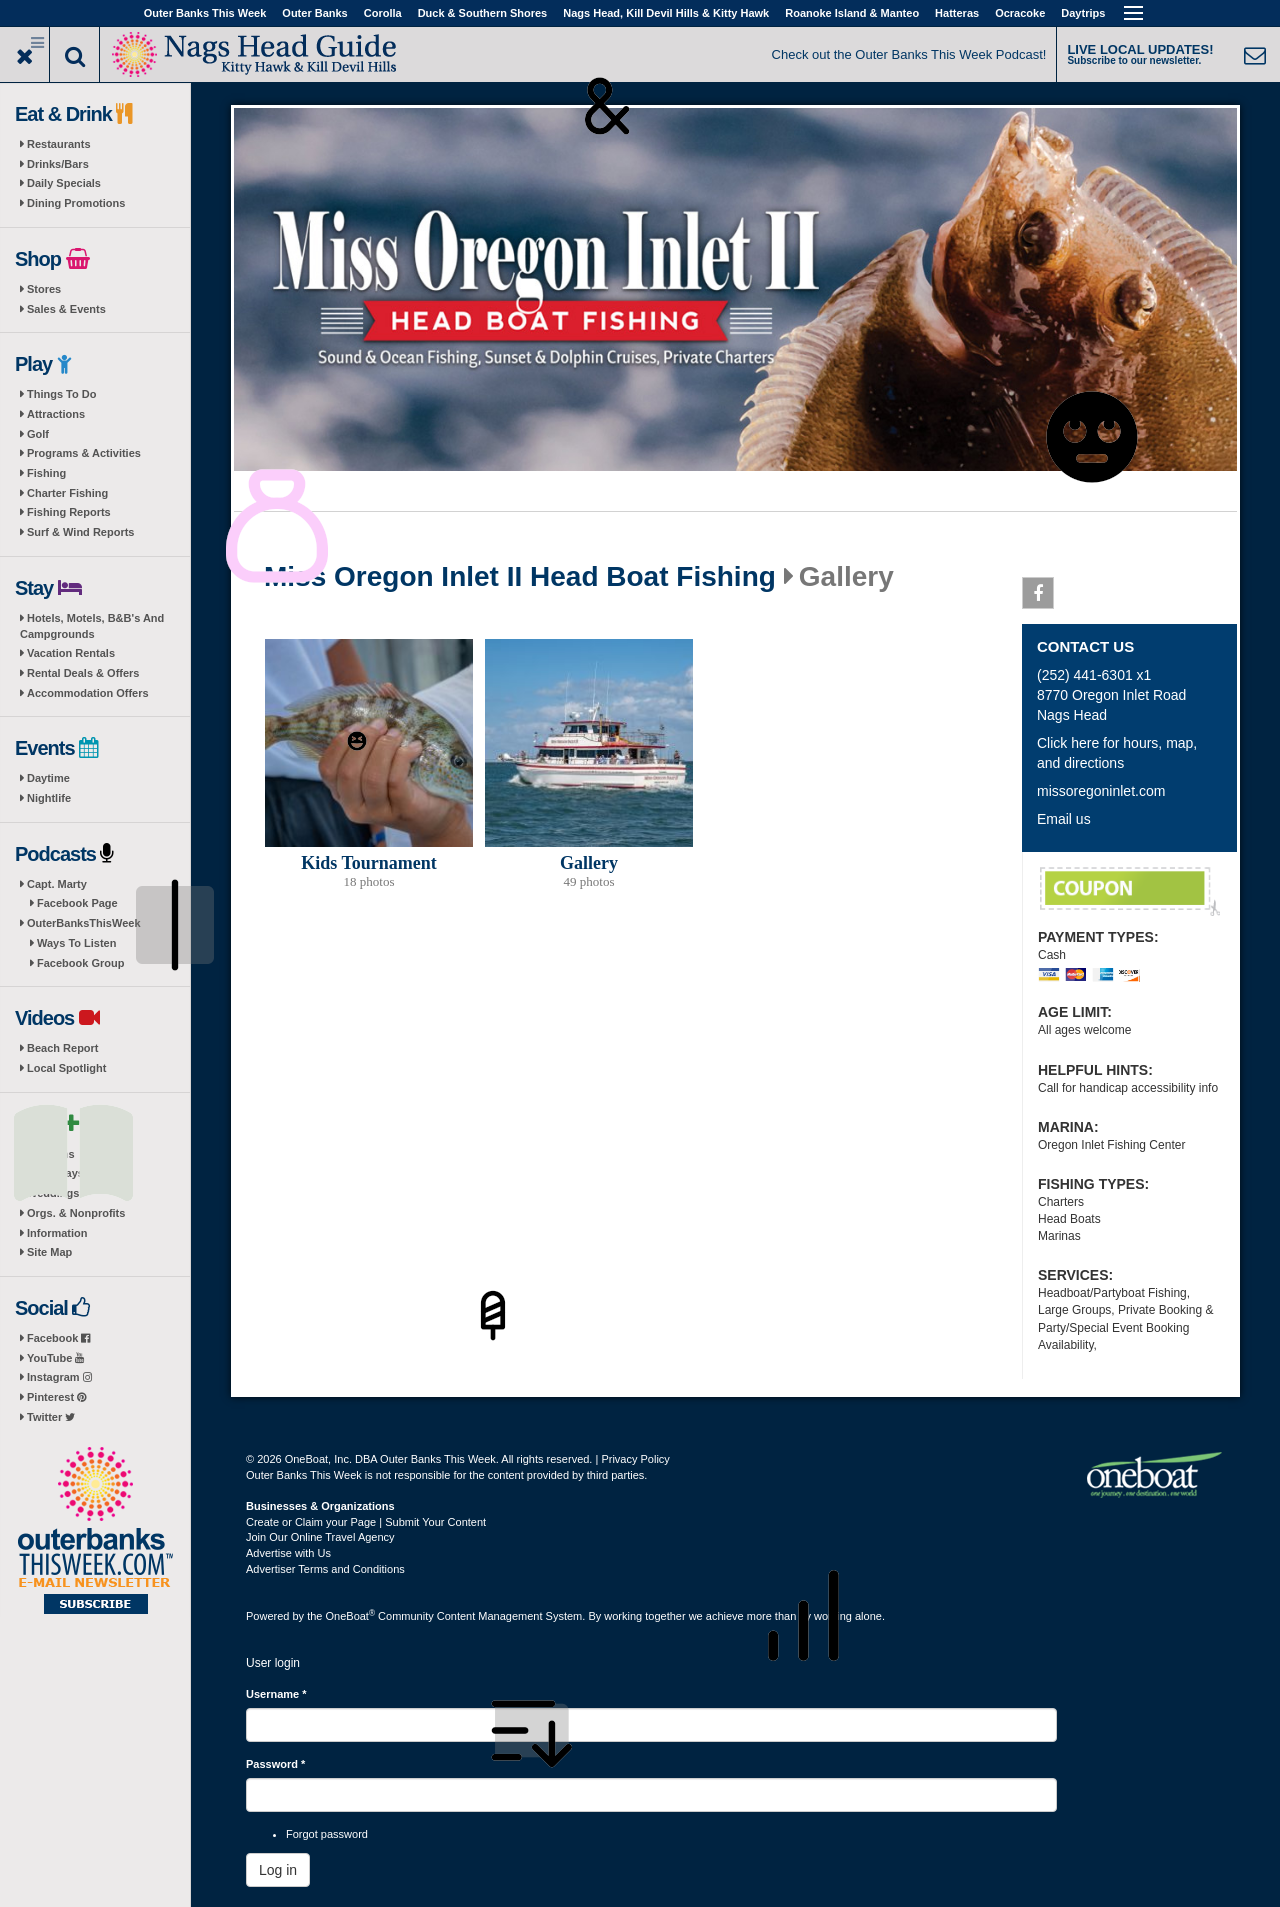 Image resolution: width=1280 pixels, height=1907 pixels. I want to click on react with an eye-roll emoji, so click(1092, 437).